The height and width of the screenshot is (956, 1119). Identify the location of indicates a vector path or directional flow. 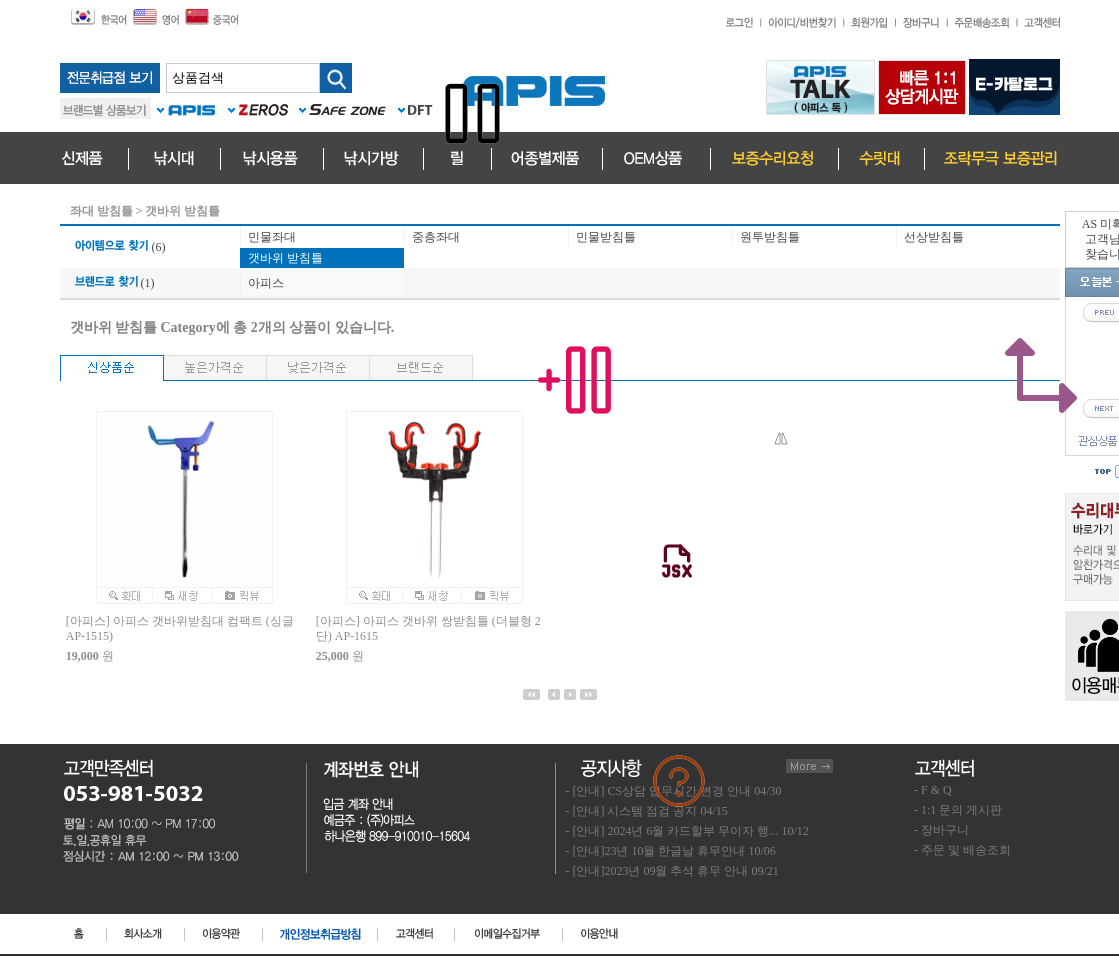
(1038, 374).